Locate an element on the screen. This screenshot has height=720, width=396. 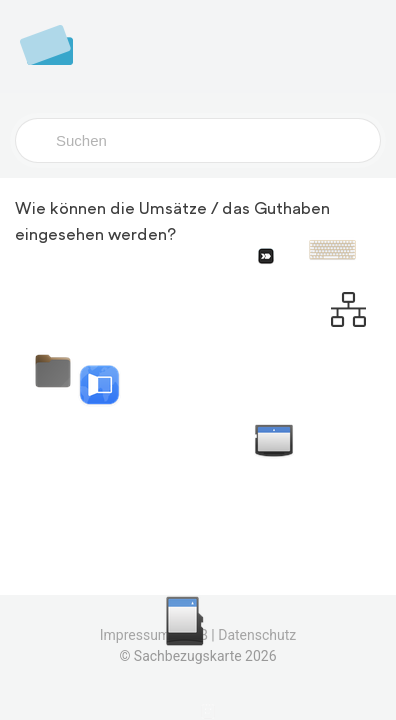
open fish shell terminal application is located at coordinates (266, 256).